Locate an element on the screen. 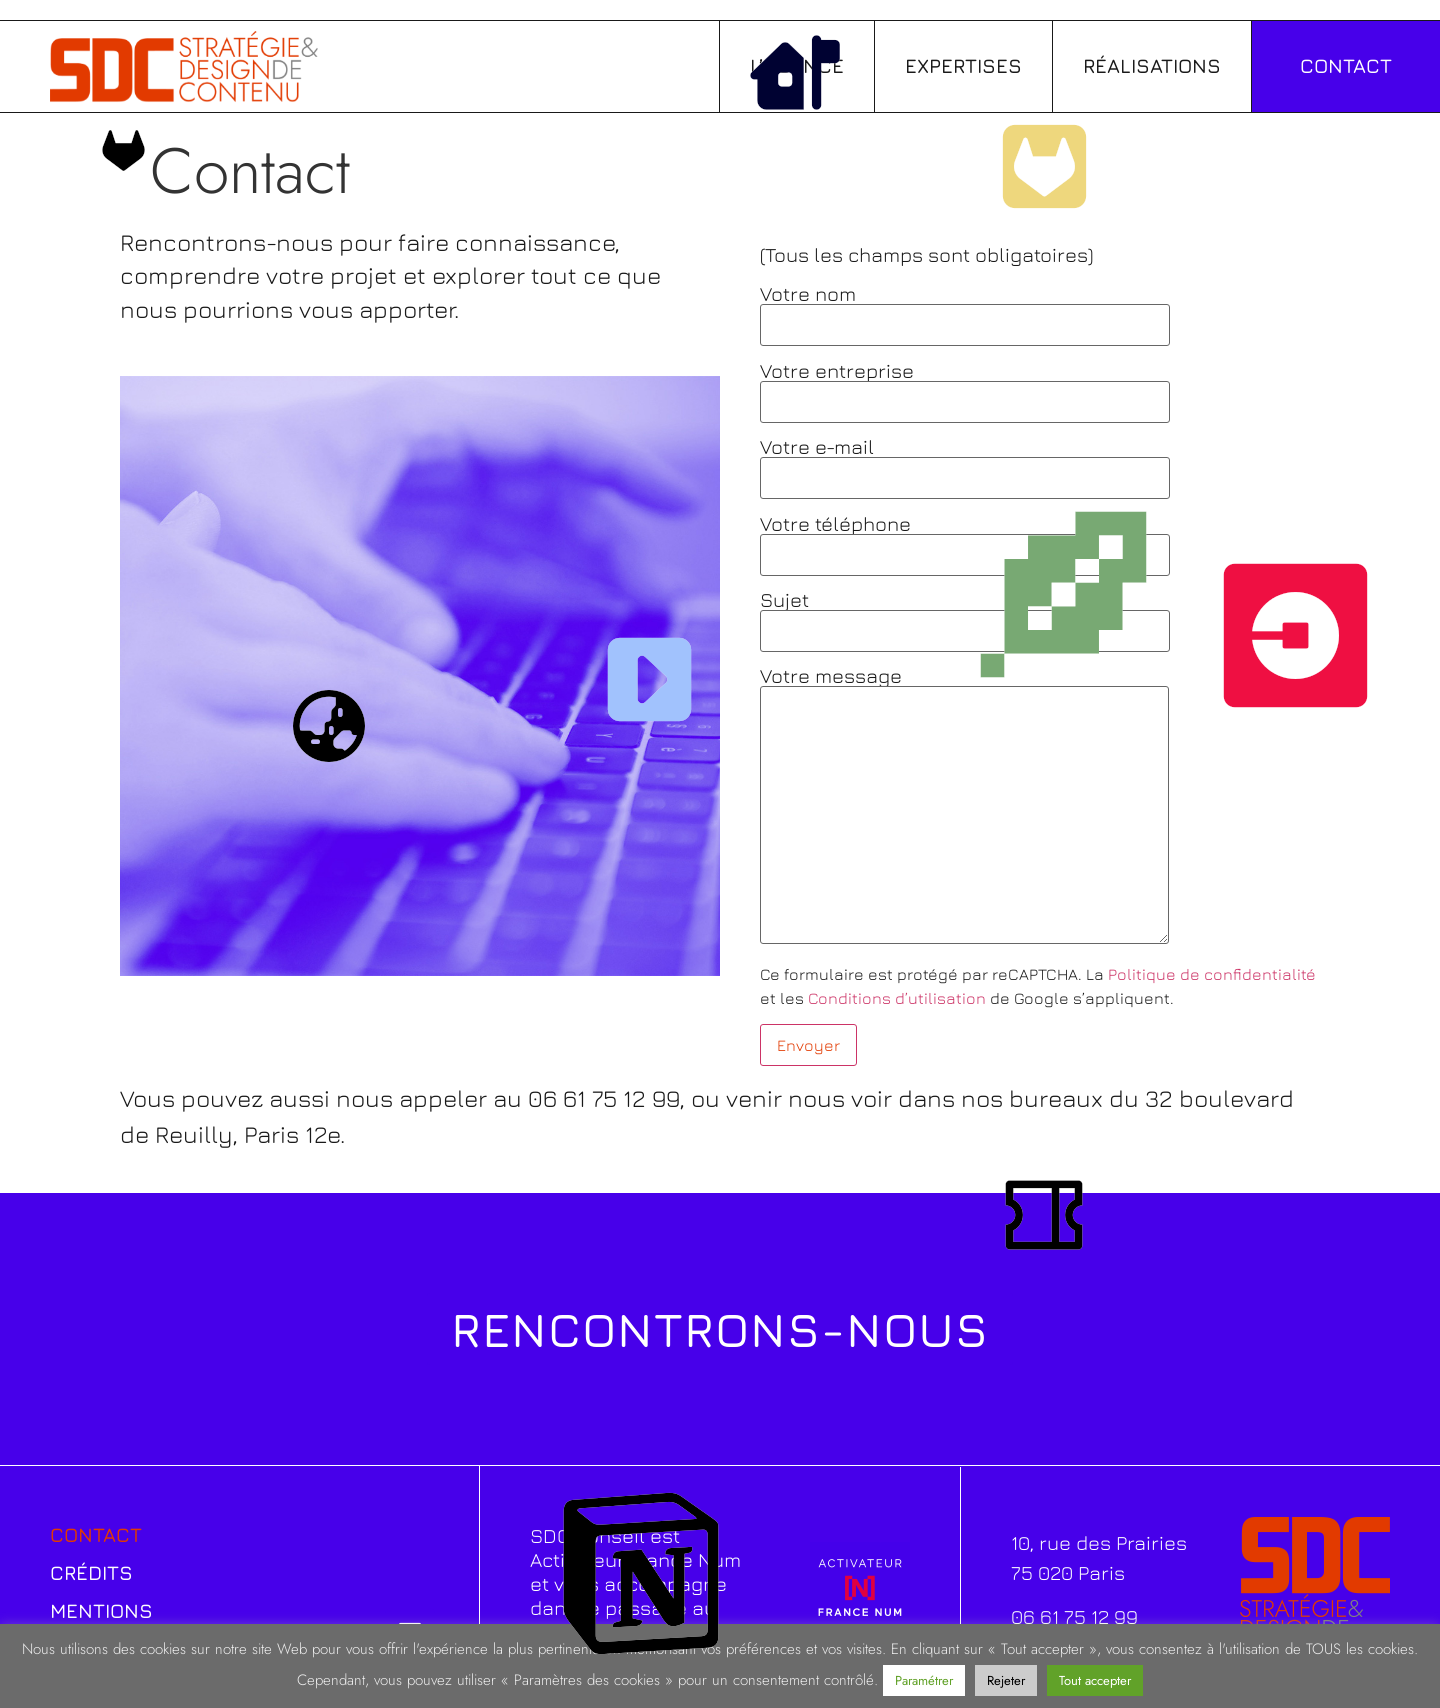 This screenshot has width=1440, height=1708. mintbit brand logo is located at coordinates (1063, 594).